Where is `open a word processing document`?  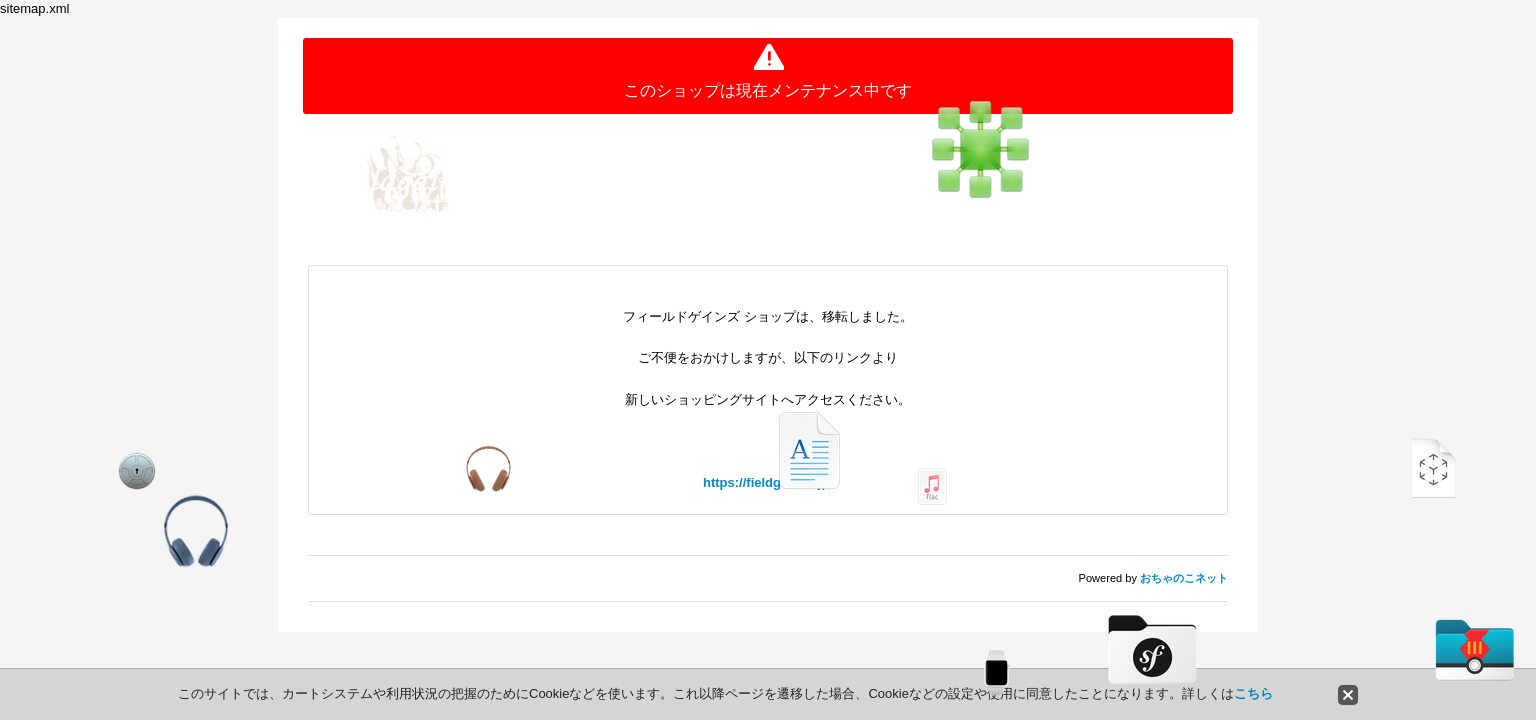 open a word processing document is located at coordinates (809, 450).